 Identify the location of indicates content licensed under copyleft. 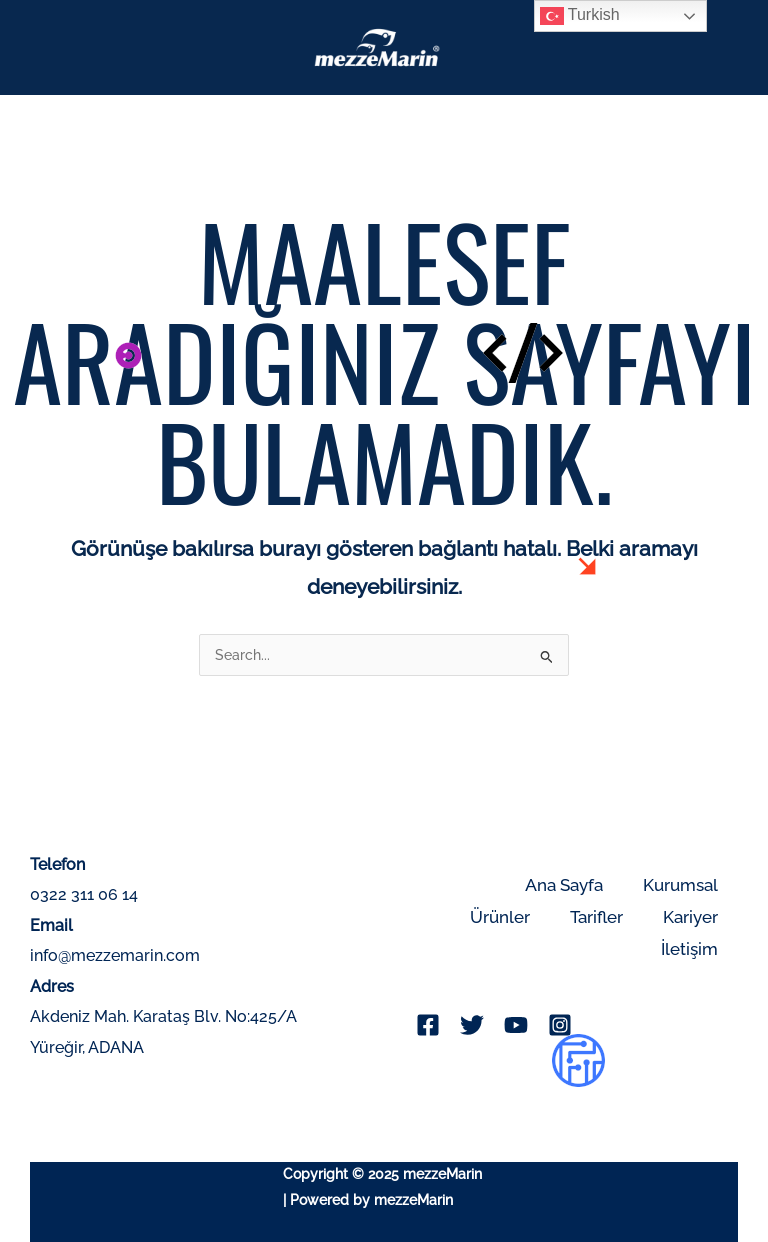
(128, 355).